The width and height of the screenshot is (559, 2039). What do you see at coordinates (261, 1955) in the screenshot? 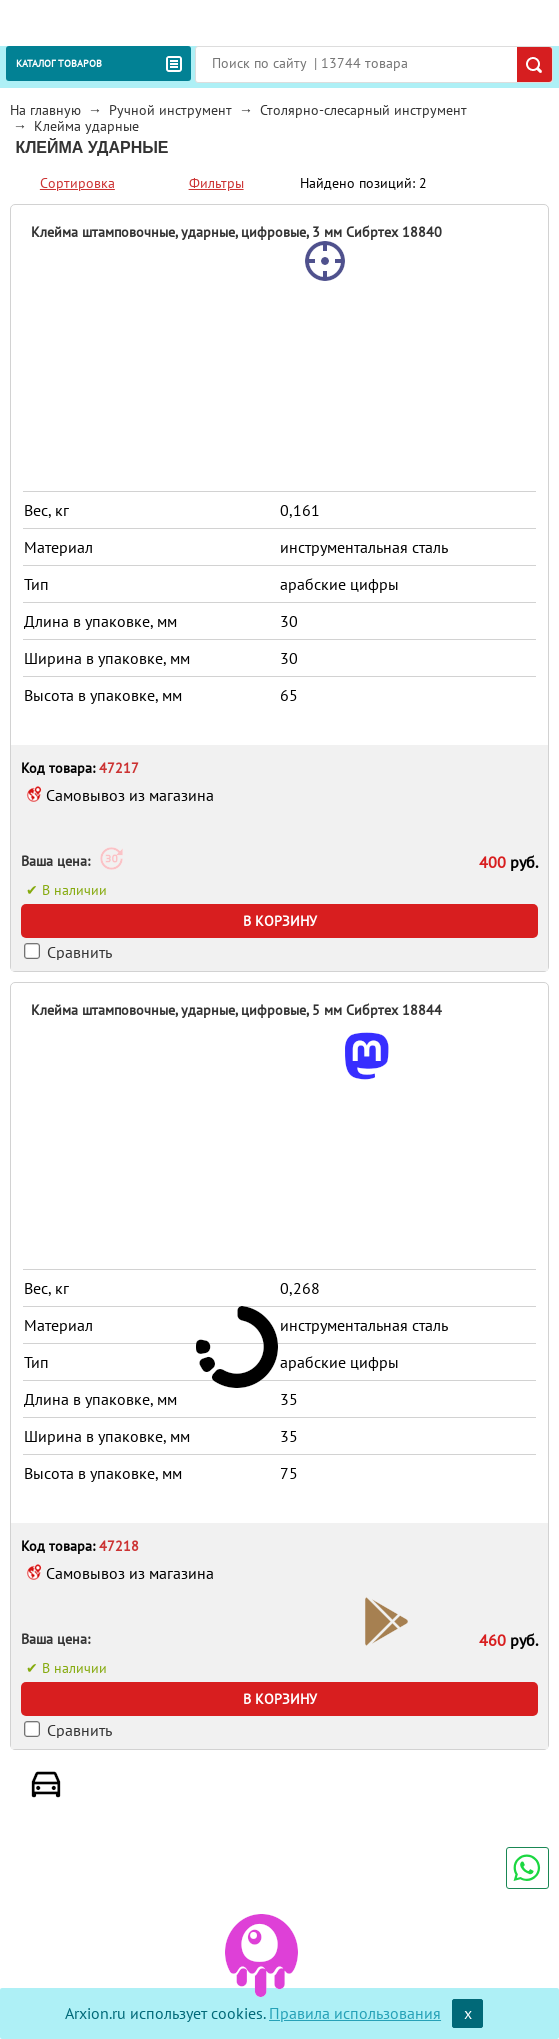
I see `livewire framework logo` at bounding box center [261, 1955].